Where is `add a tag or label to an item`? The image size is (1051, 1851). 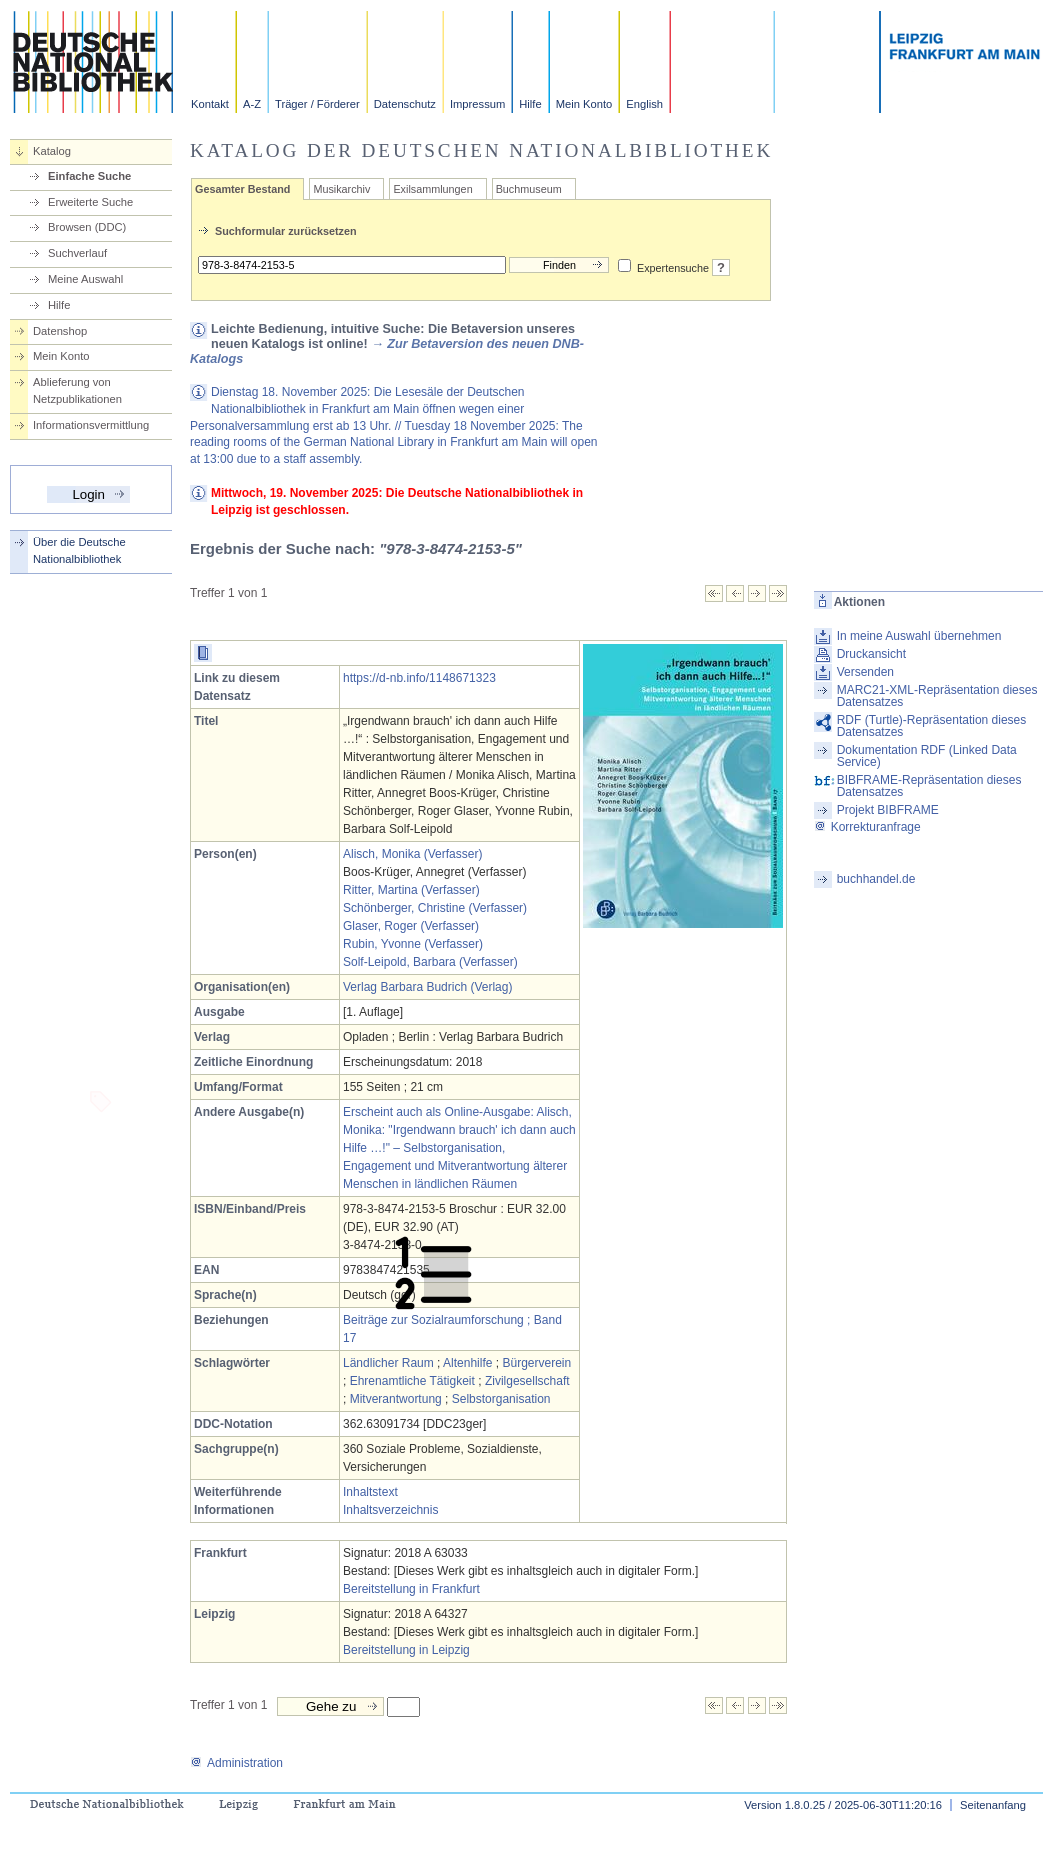
add a tag or label to an item is located at coordinates (99, 1100).